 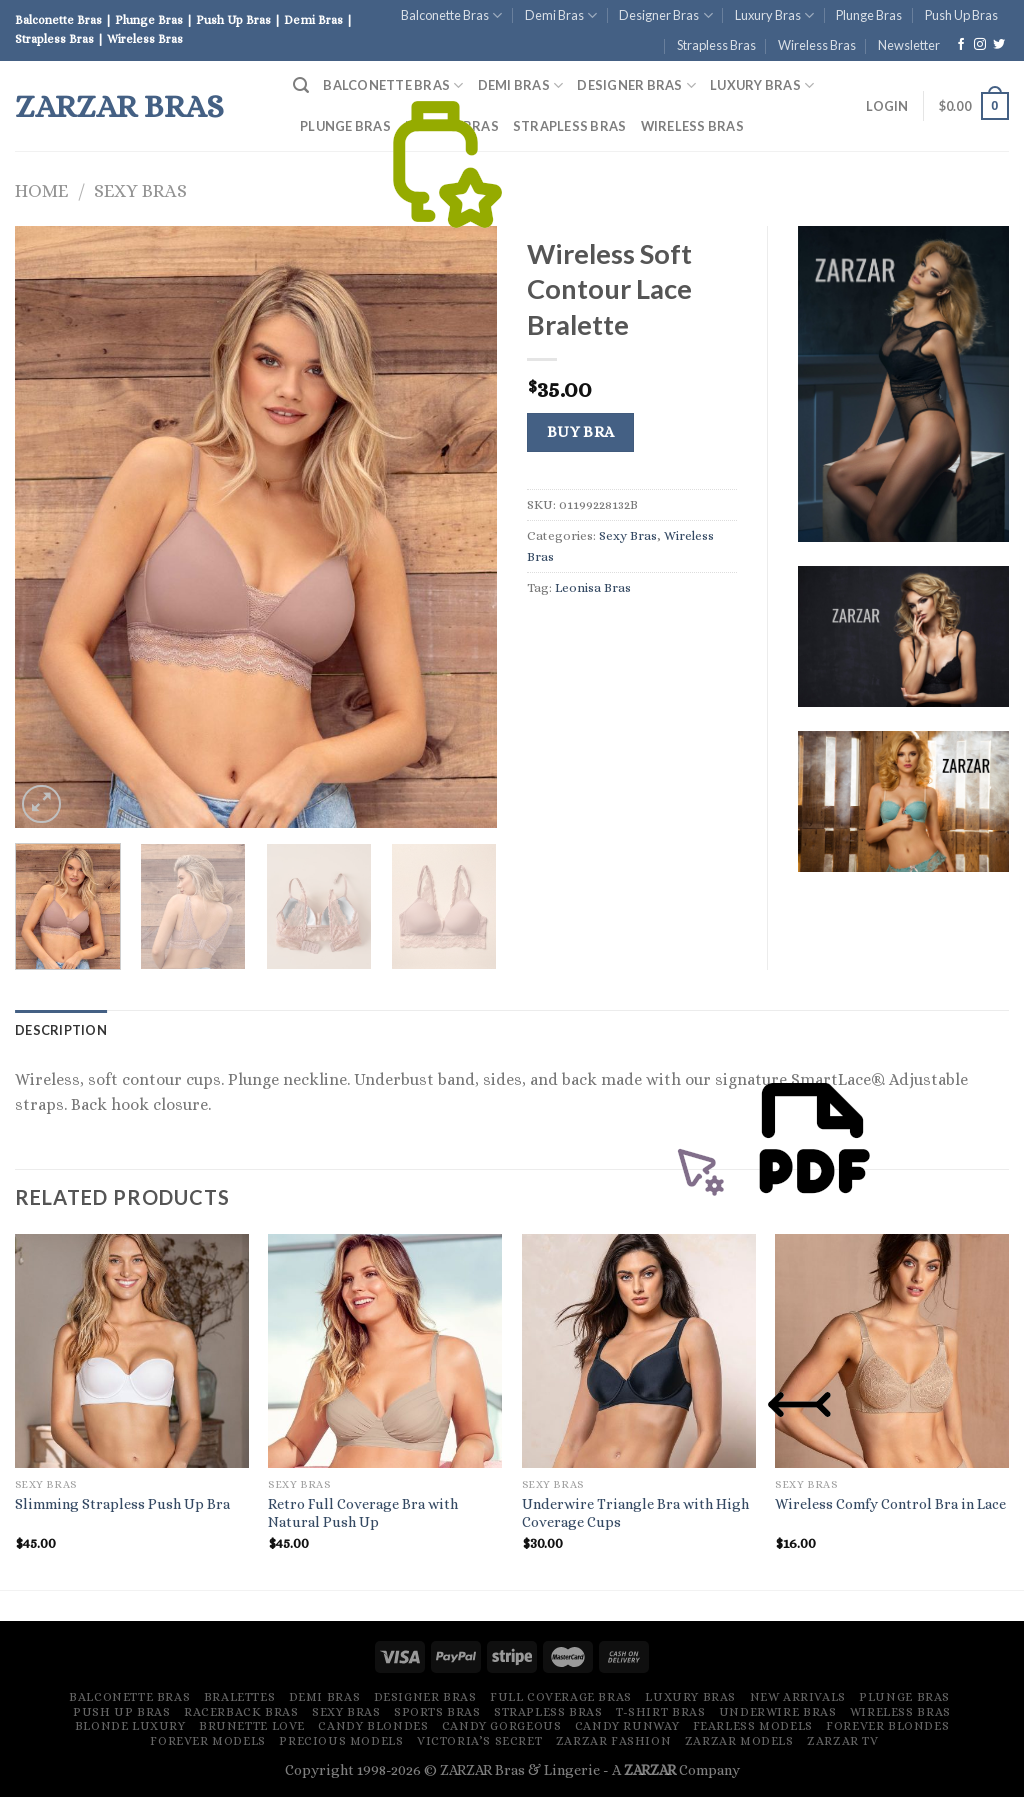 I want to click on view or open a PDF document, so click(x=812, y=1142).